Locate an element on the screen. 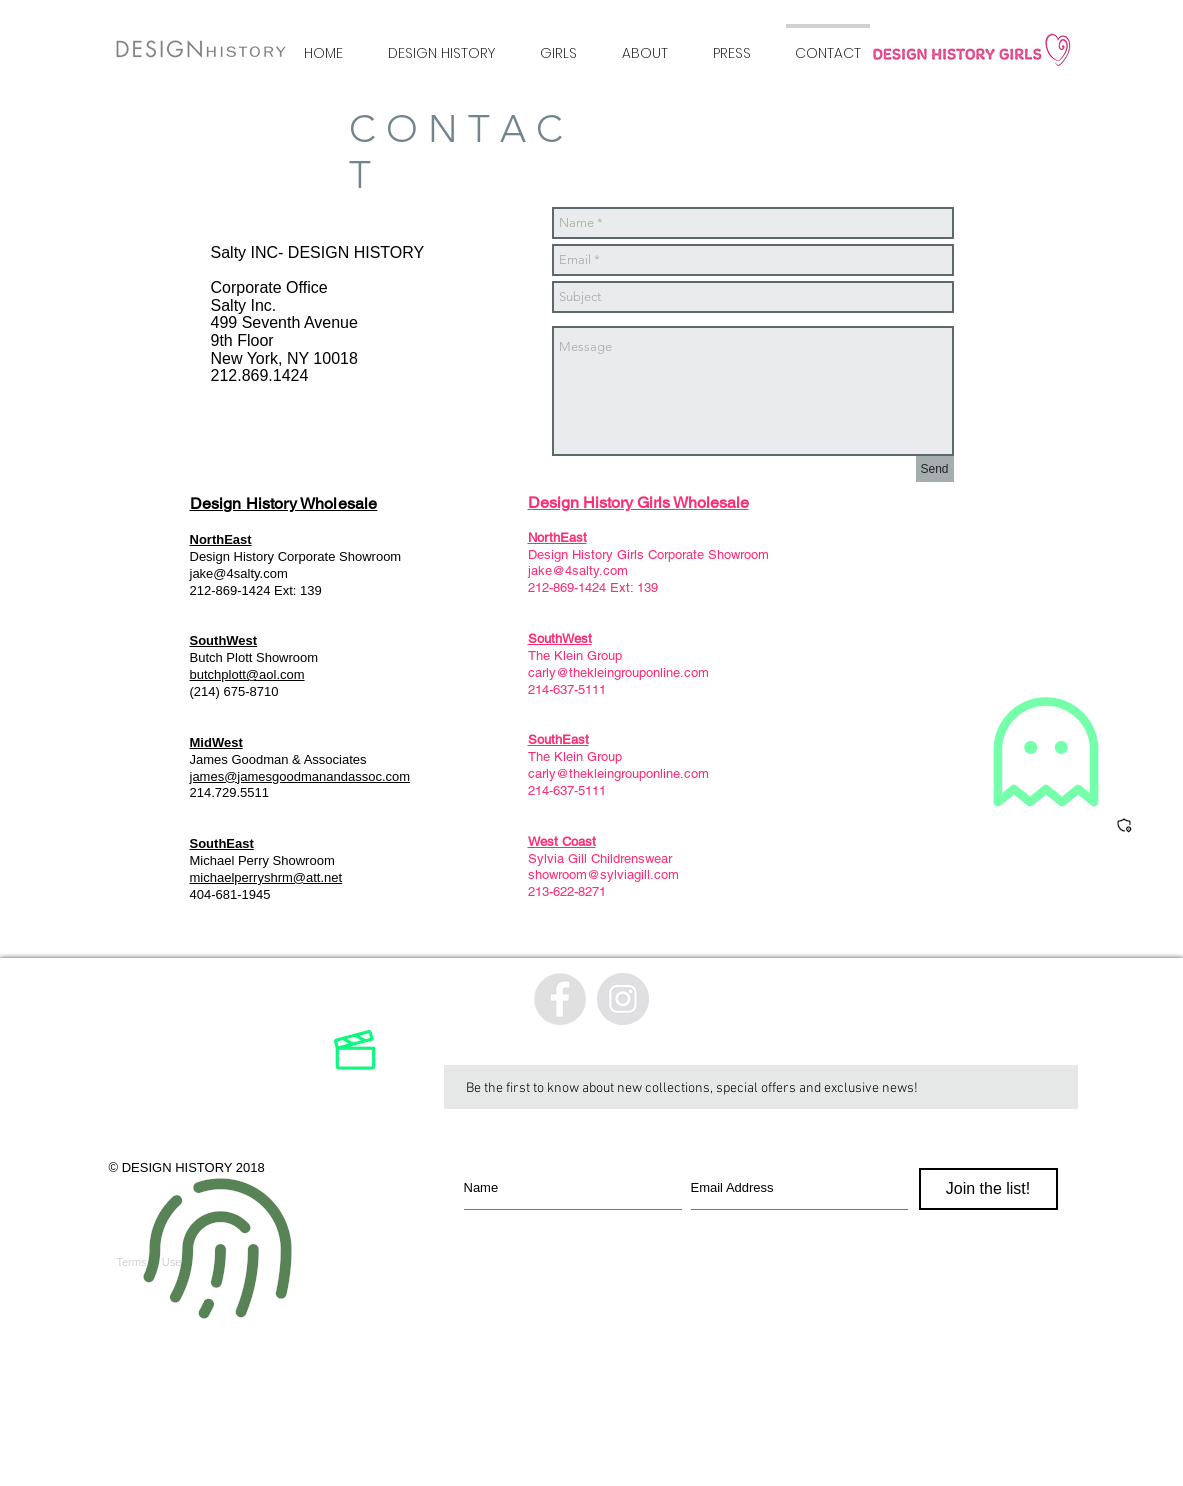 The image size is (1183, 1486). access video or movie content is located at coordinates (355, 1051).